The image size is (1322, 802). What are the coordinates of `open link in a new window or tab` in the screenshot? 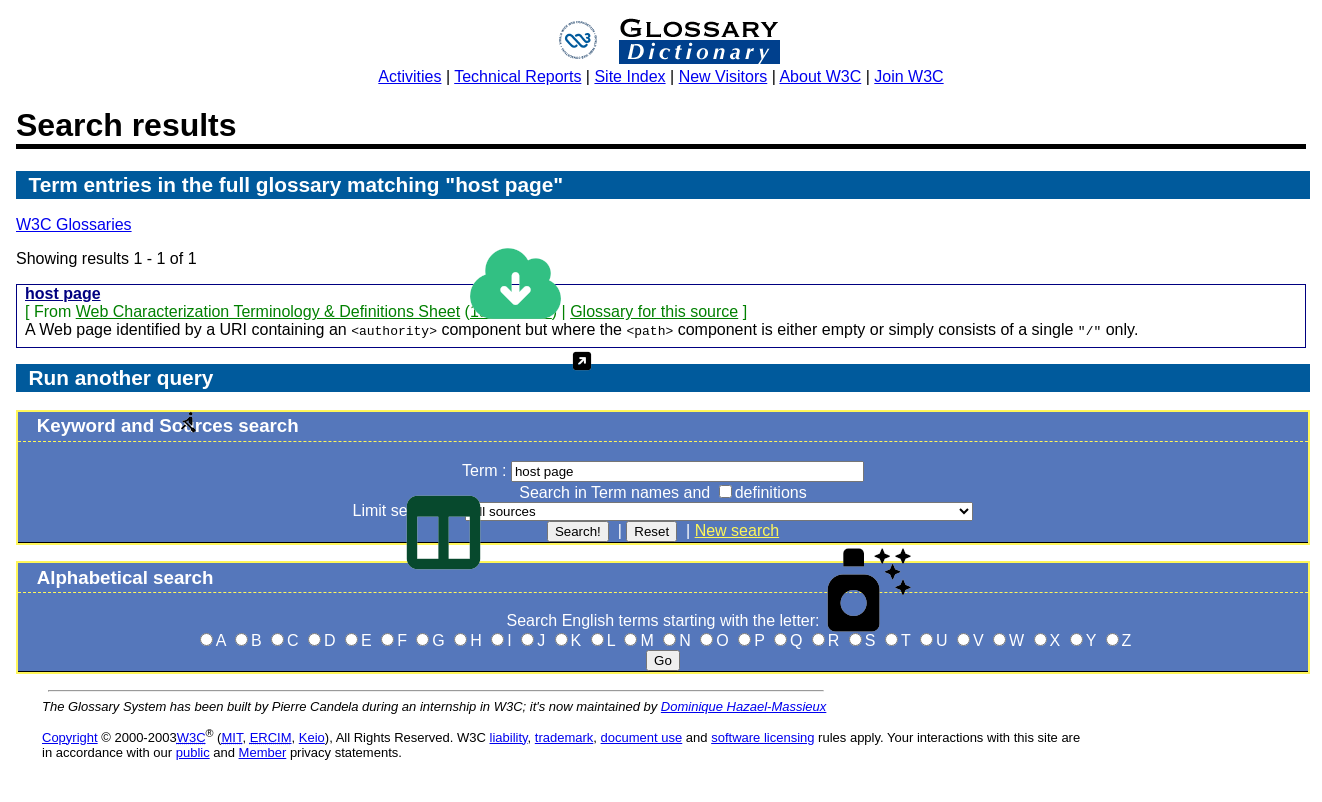 It's located at (582, 361).